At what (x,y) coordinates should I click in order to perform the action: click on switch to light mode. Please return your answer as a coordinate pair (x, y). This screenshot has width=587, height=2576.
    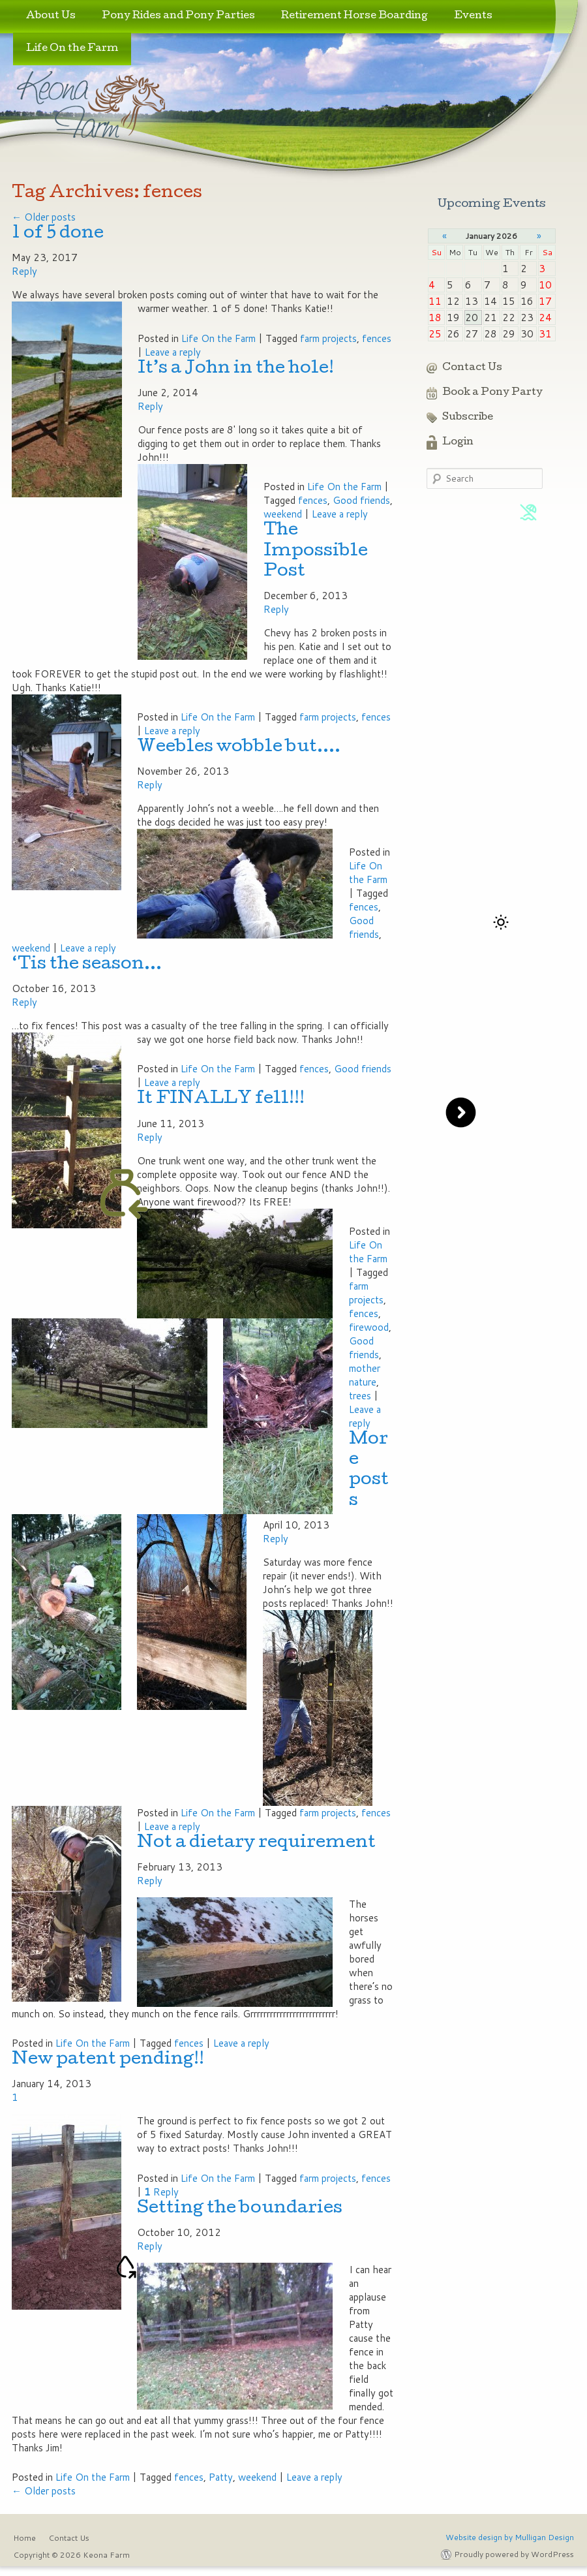
    Looking at the image, I should click on (501, 922).